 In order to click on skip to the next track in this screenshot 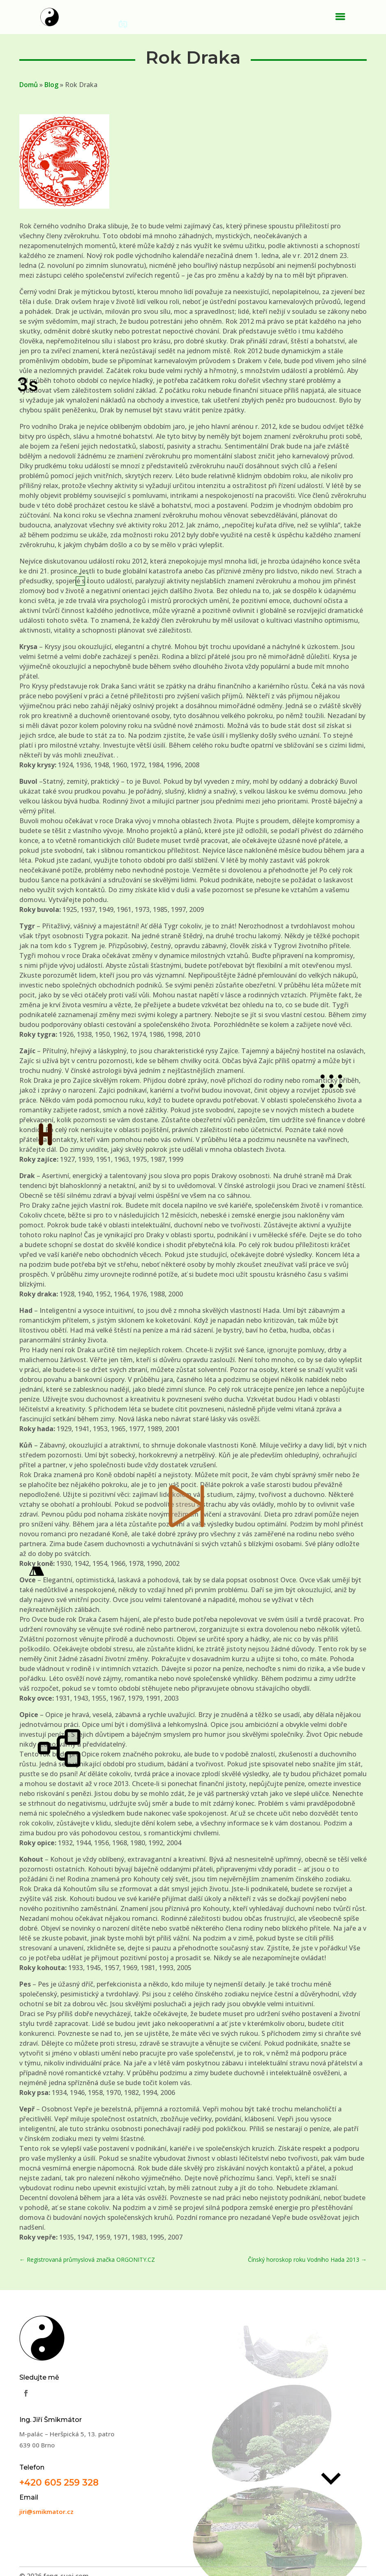, I will do `click(186, 1506)`.